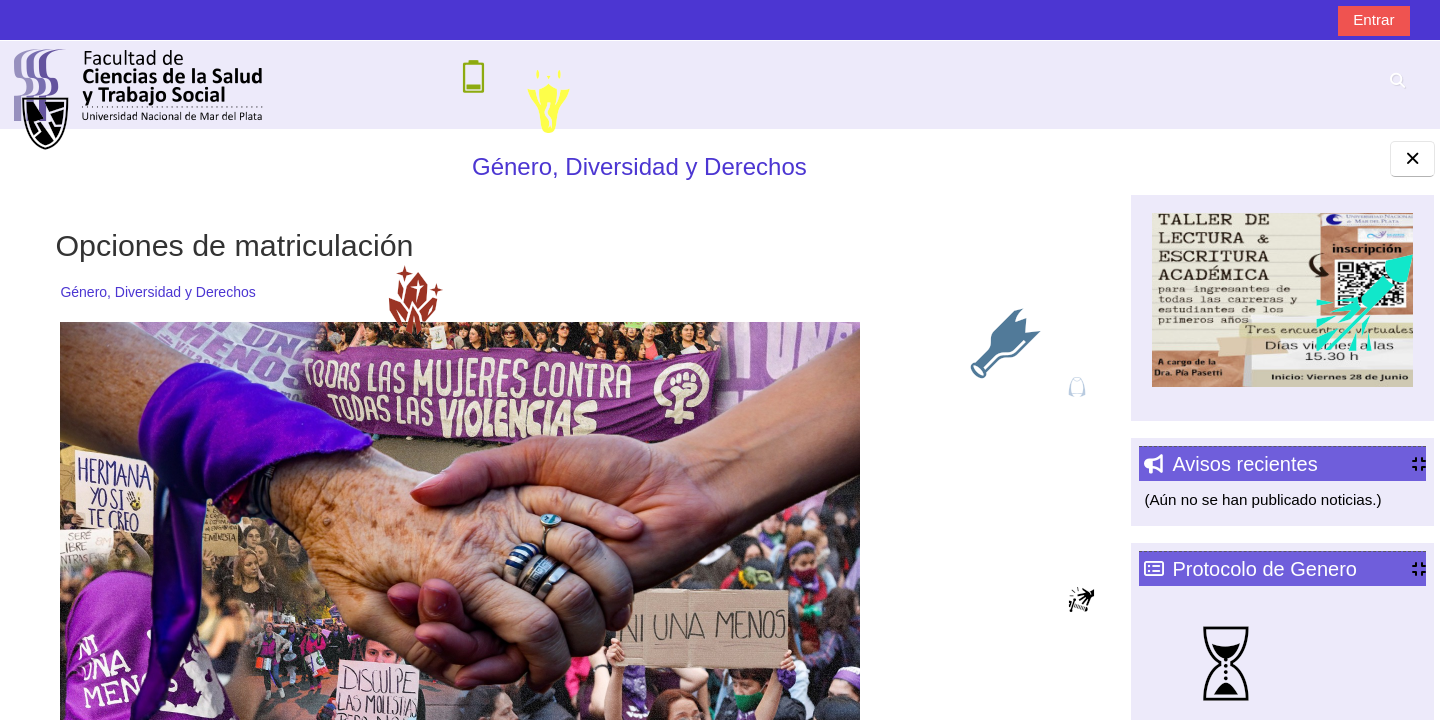  What do you see at coordinates (548, 101) in the screenshot?
I see `cobra character or enemy type in a game` at bounding box center [548, 101].